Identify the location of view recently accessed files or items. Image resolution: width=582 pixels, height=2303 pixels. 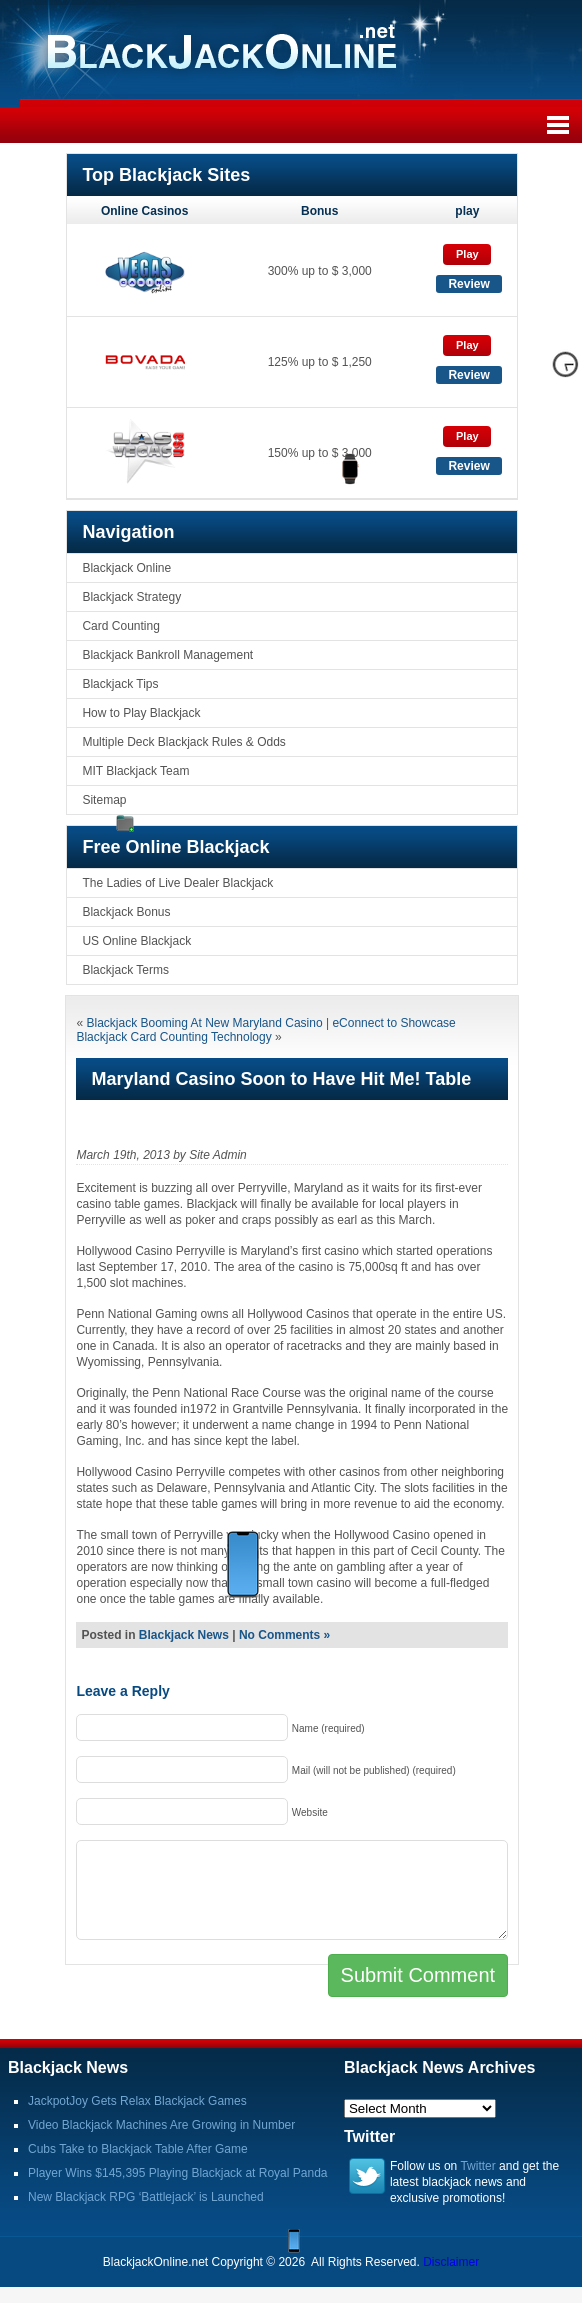
(564, 363).